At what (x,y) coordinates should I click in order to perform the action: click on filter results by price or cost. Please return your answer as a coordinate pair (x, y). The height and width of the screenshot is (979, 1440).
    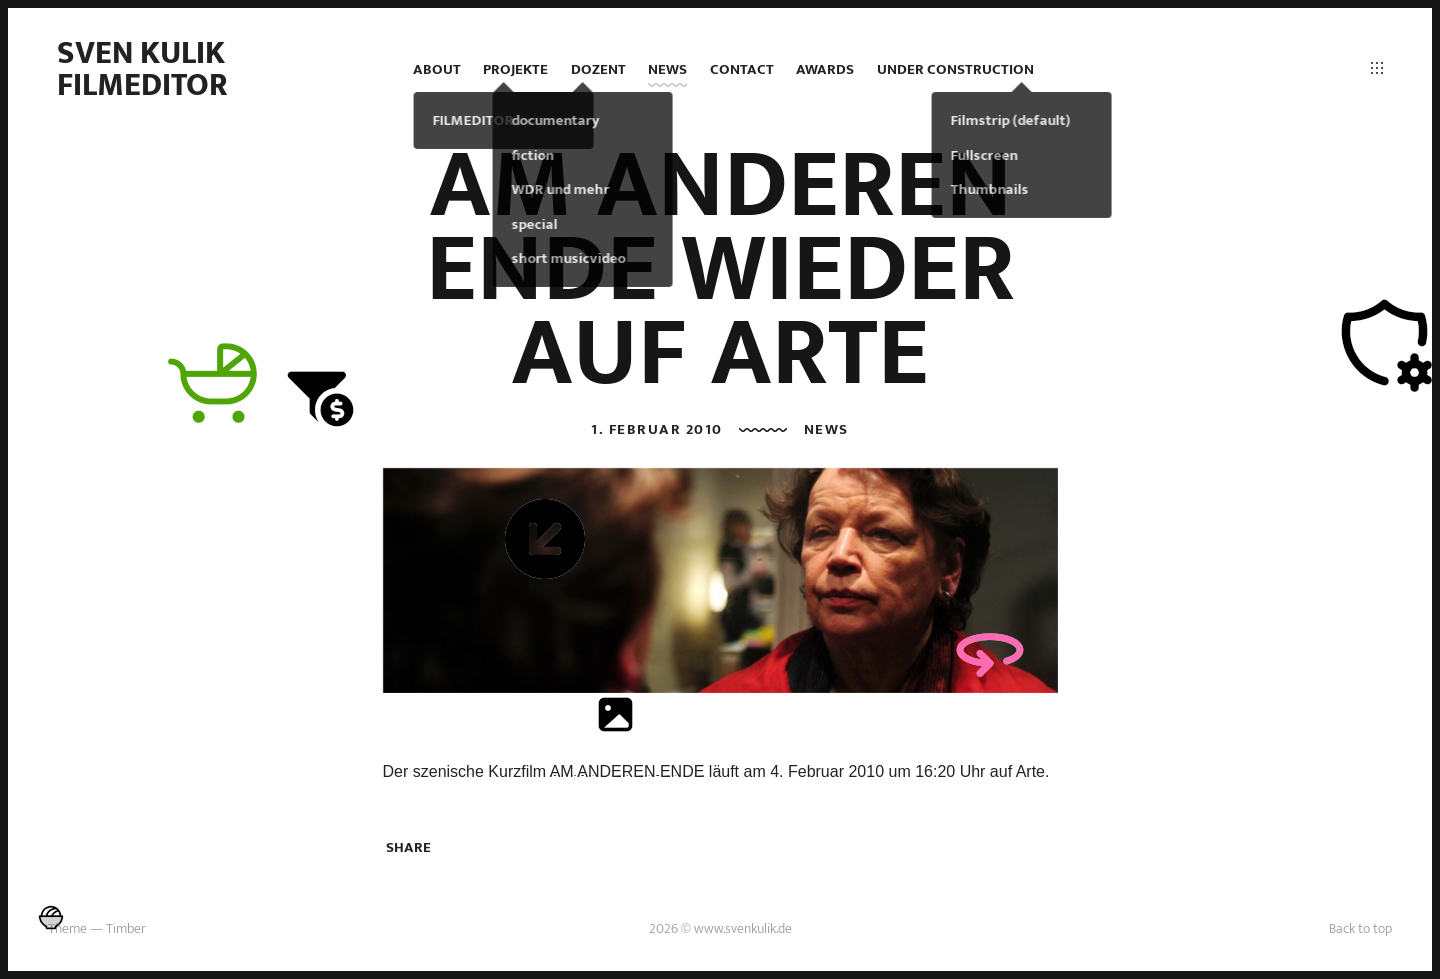
    Looking at the image, I should click on (320, 393).